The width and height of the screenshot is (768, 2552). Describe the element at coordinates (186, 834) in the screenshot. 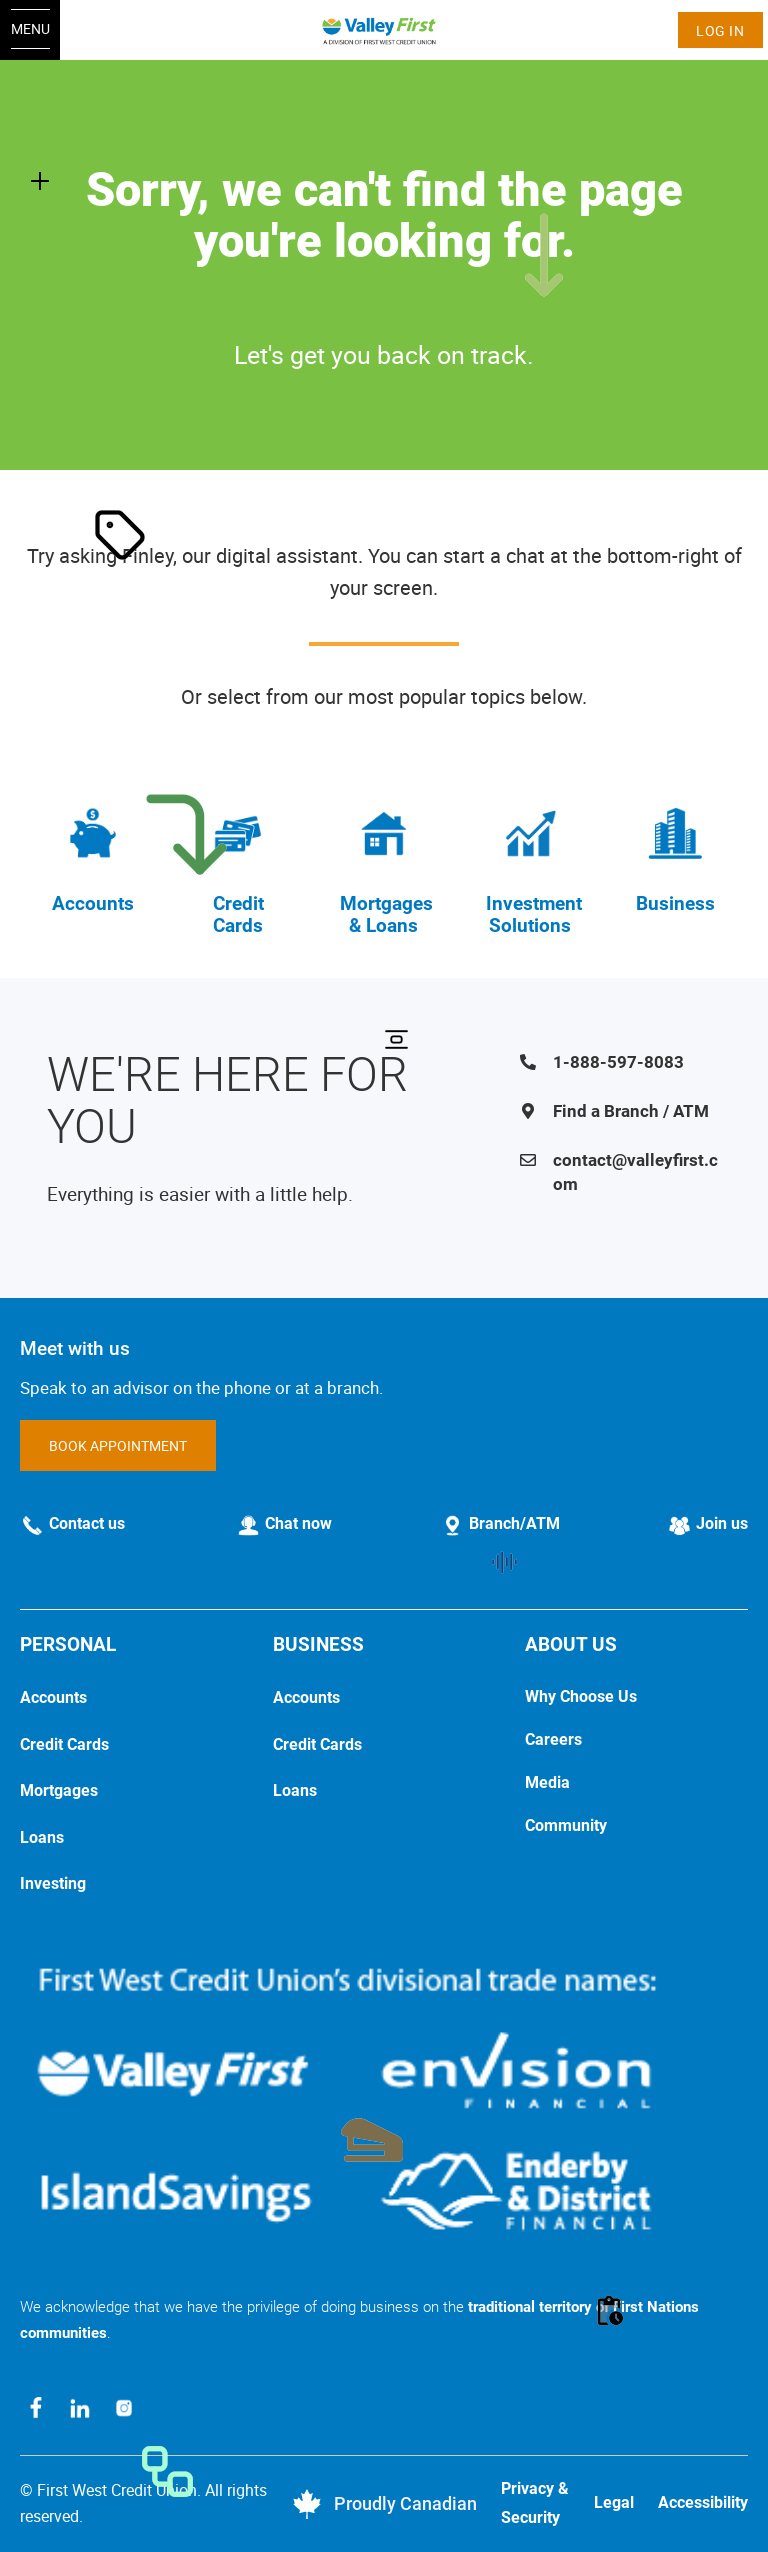

I see `navigate right then down` at that location.